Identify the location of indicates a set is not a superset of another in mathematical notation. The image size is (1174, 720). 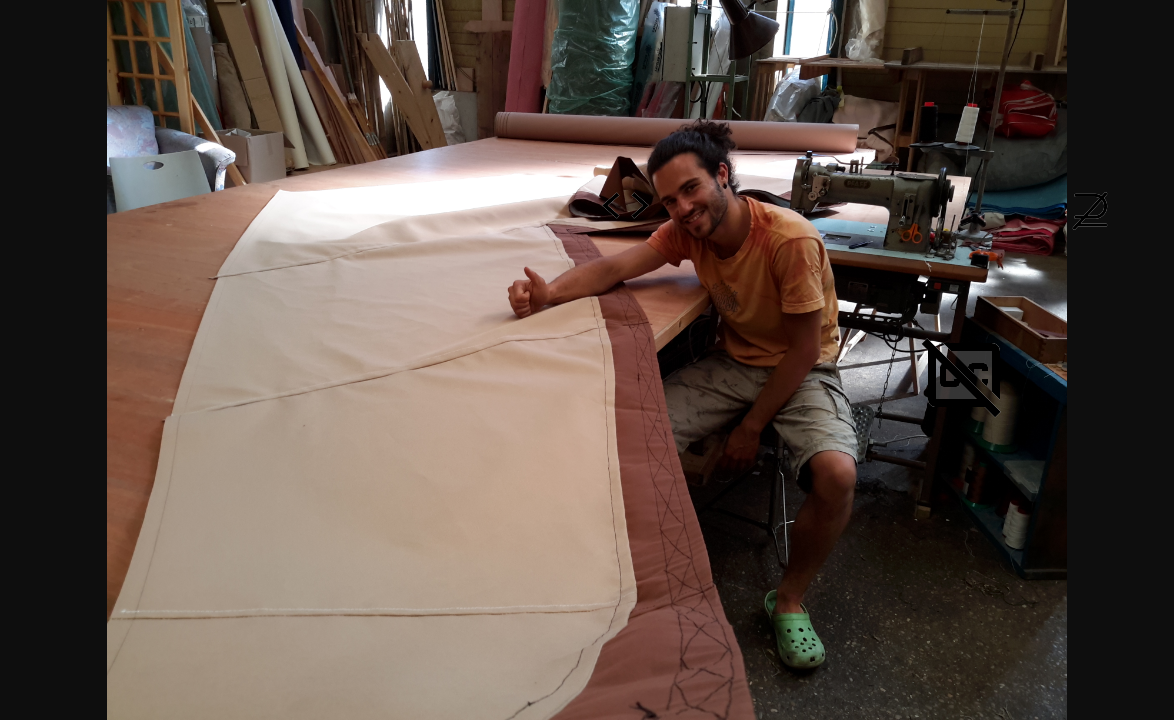
(1090, 211).